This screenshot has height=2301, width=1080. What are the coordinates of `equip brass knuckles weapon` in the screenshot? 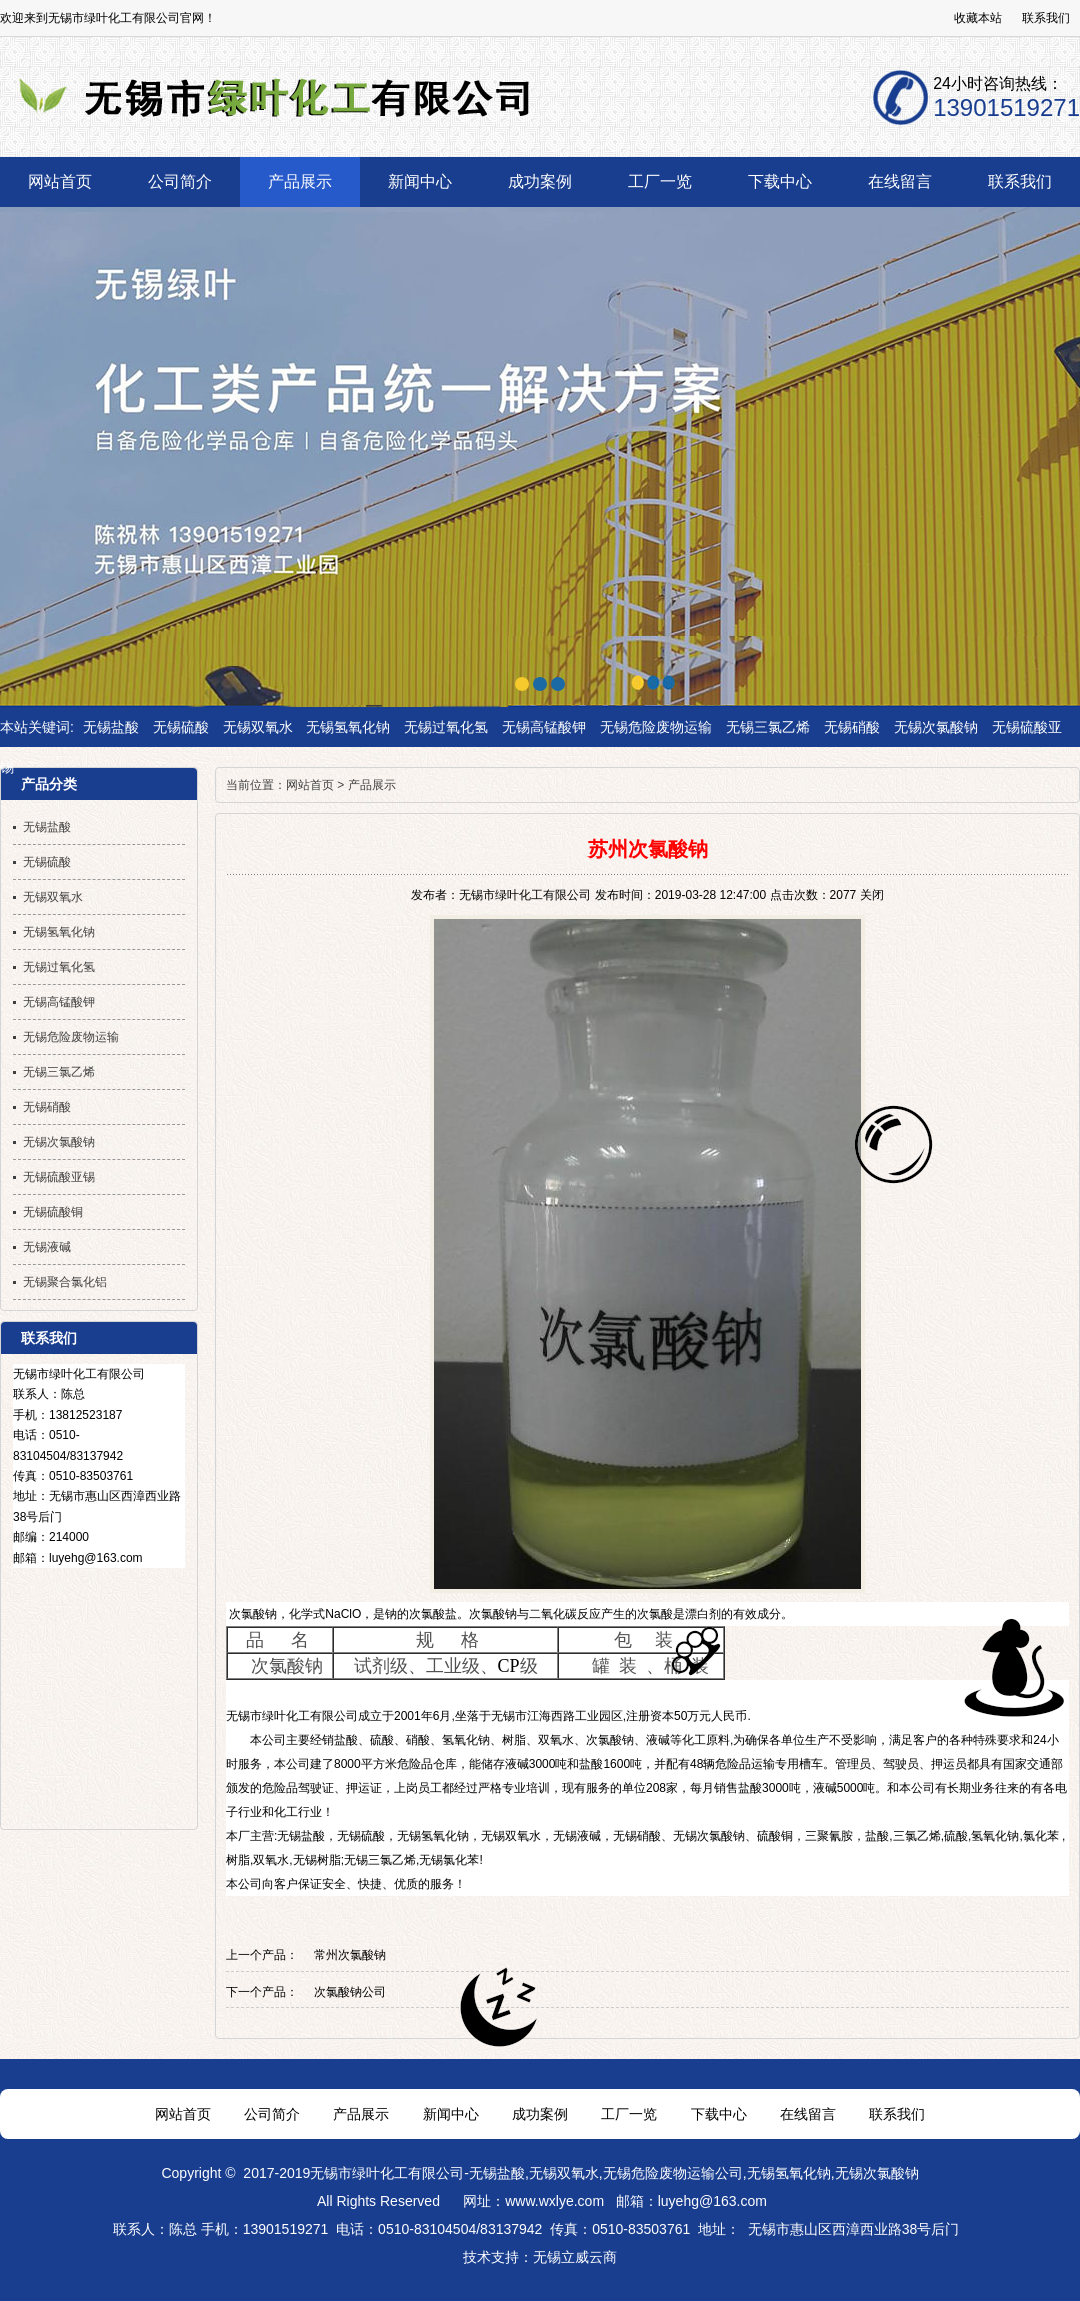 It's located at (696, 1651).